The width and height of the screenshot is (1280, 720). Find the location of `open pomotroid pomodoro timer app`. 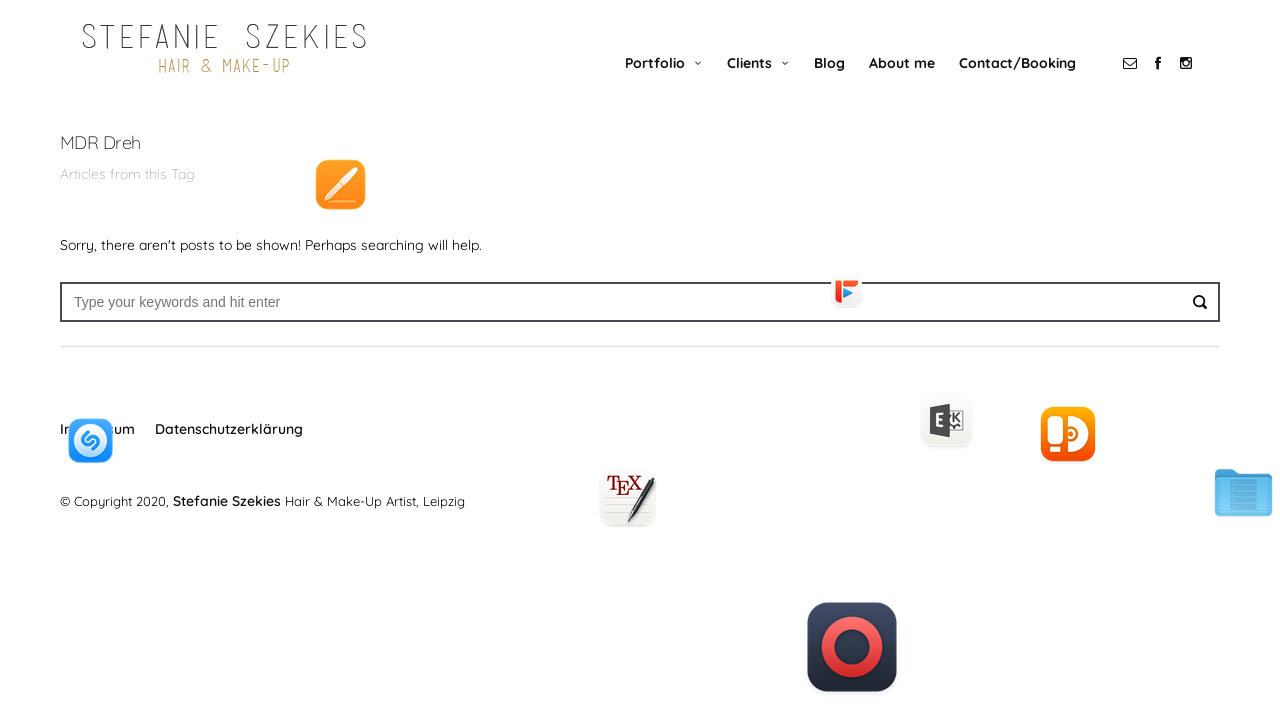

open pomotroid pomodoro timer app is located at coordinates (852, 647).